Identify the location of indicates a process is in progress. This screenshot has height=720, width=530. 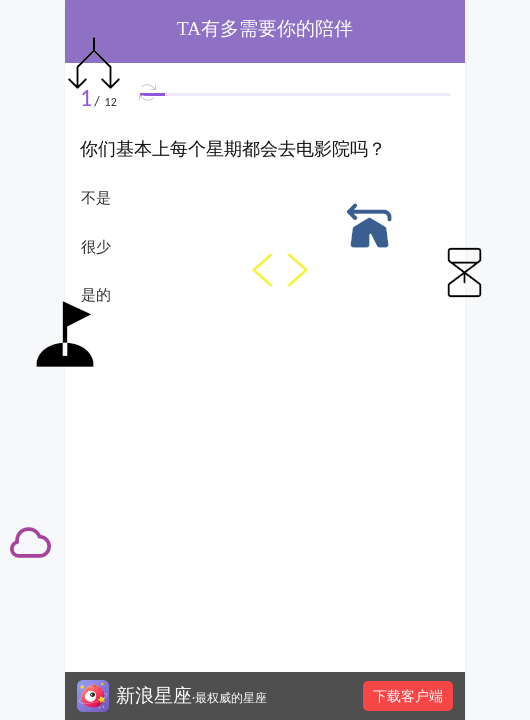
(464, 272).